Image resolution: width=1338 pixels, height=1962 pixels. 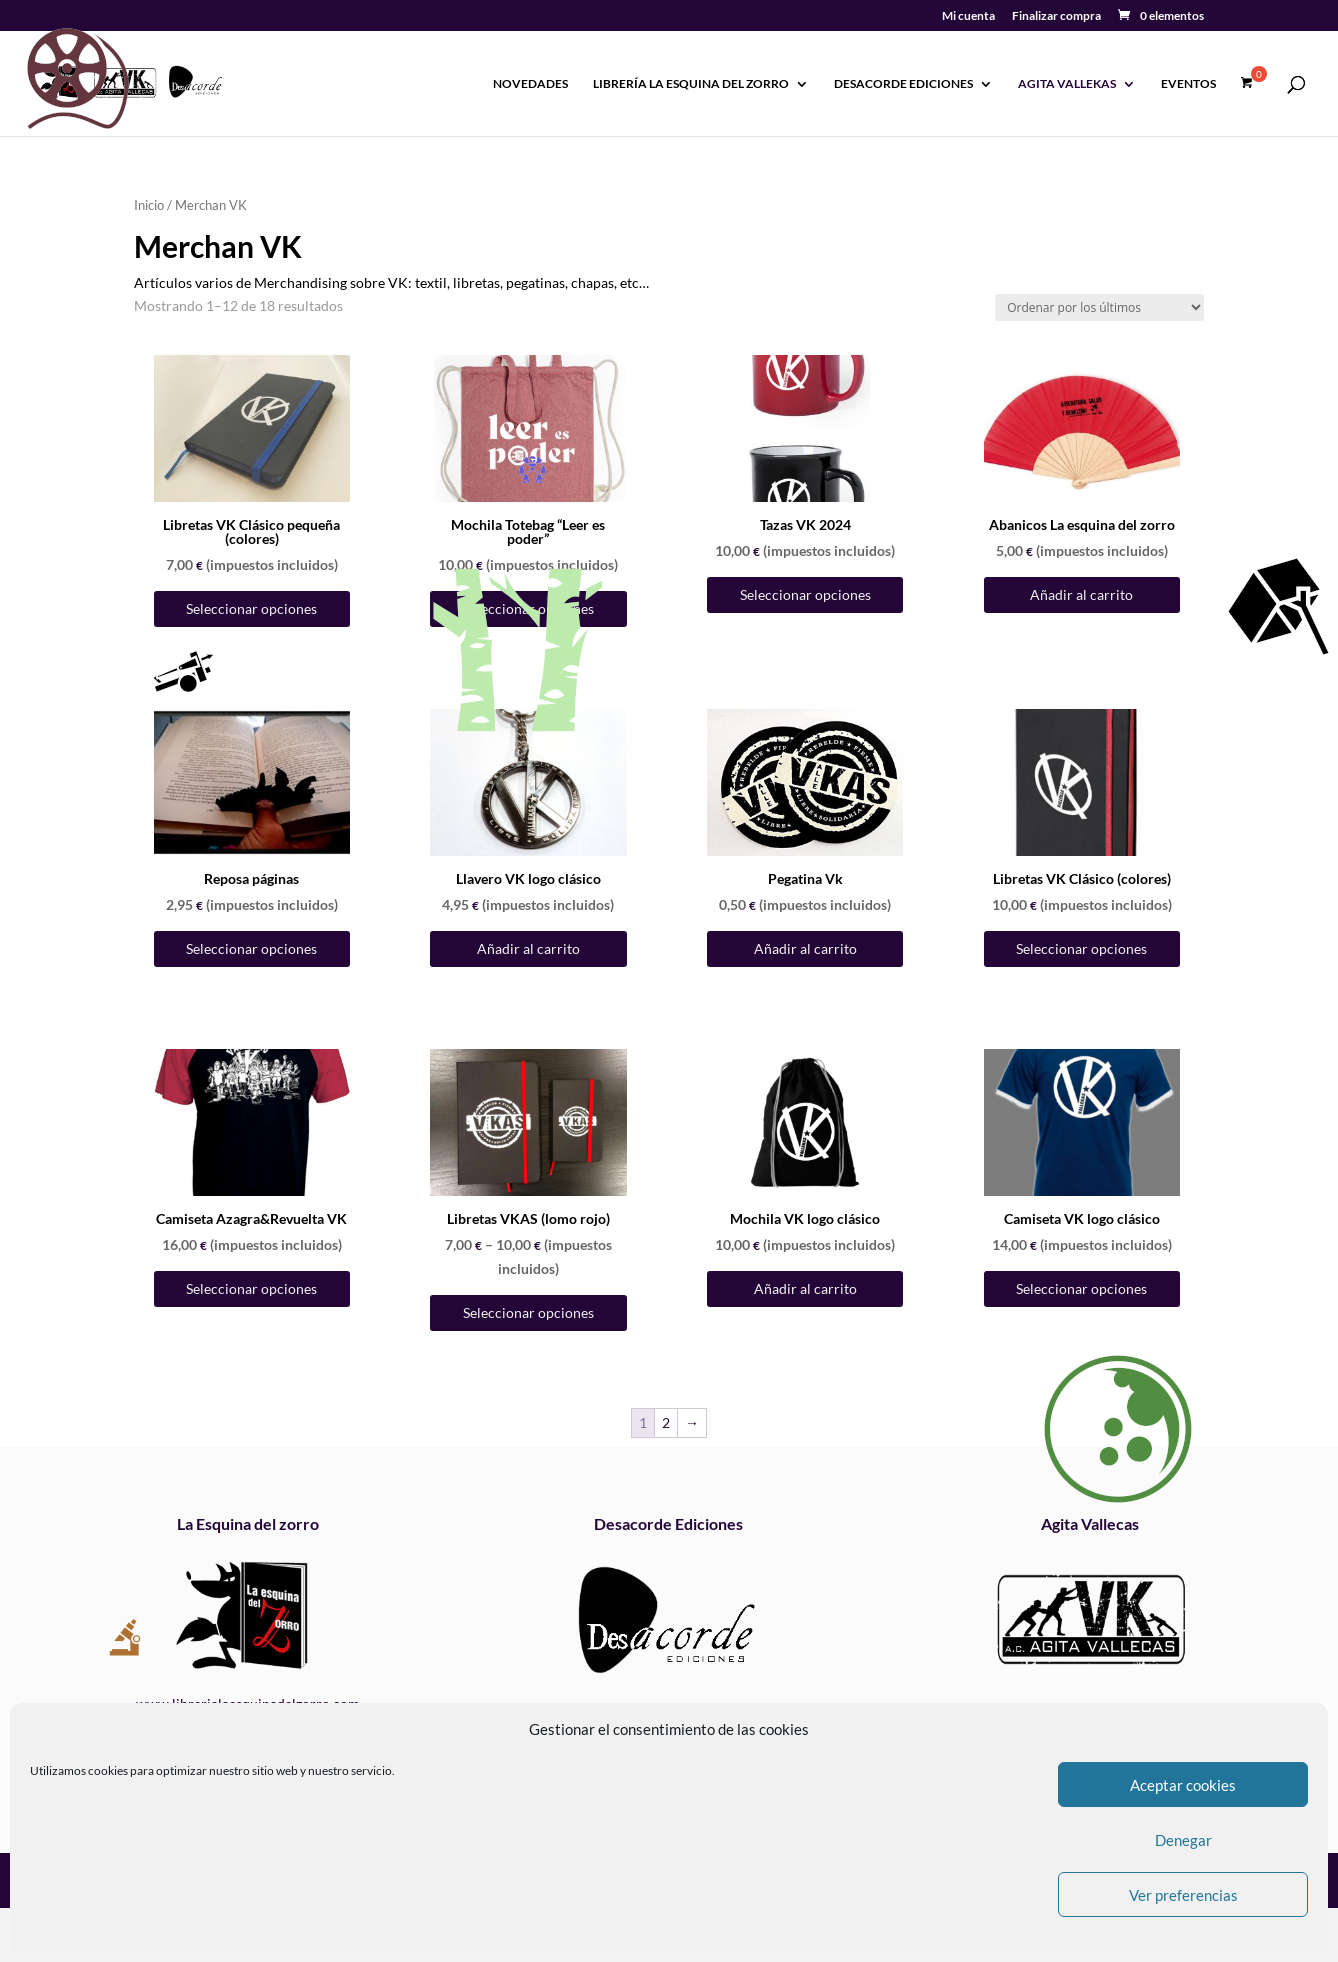 I want to click on ballista siege weapon icon for strategy game, so click(x=183, y=671).